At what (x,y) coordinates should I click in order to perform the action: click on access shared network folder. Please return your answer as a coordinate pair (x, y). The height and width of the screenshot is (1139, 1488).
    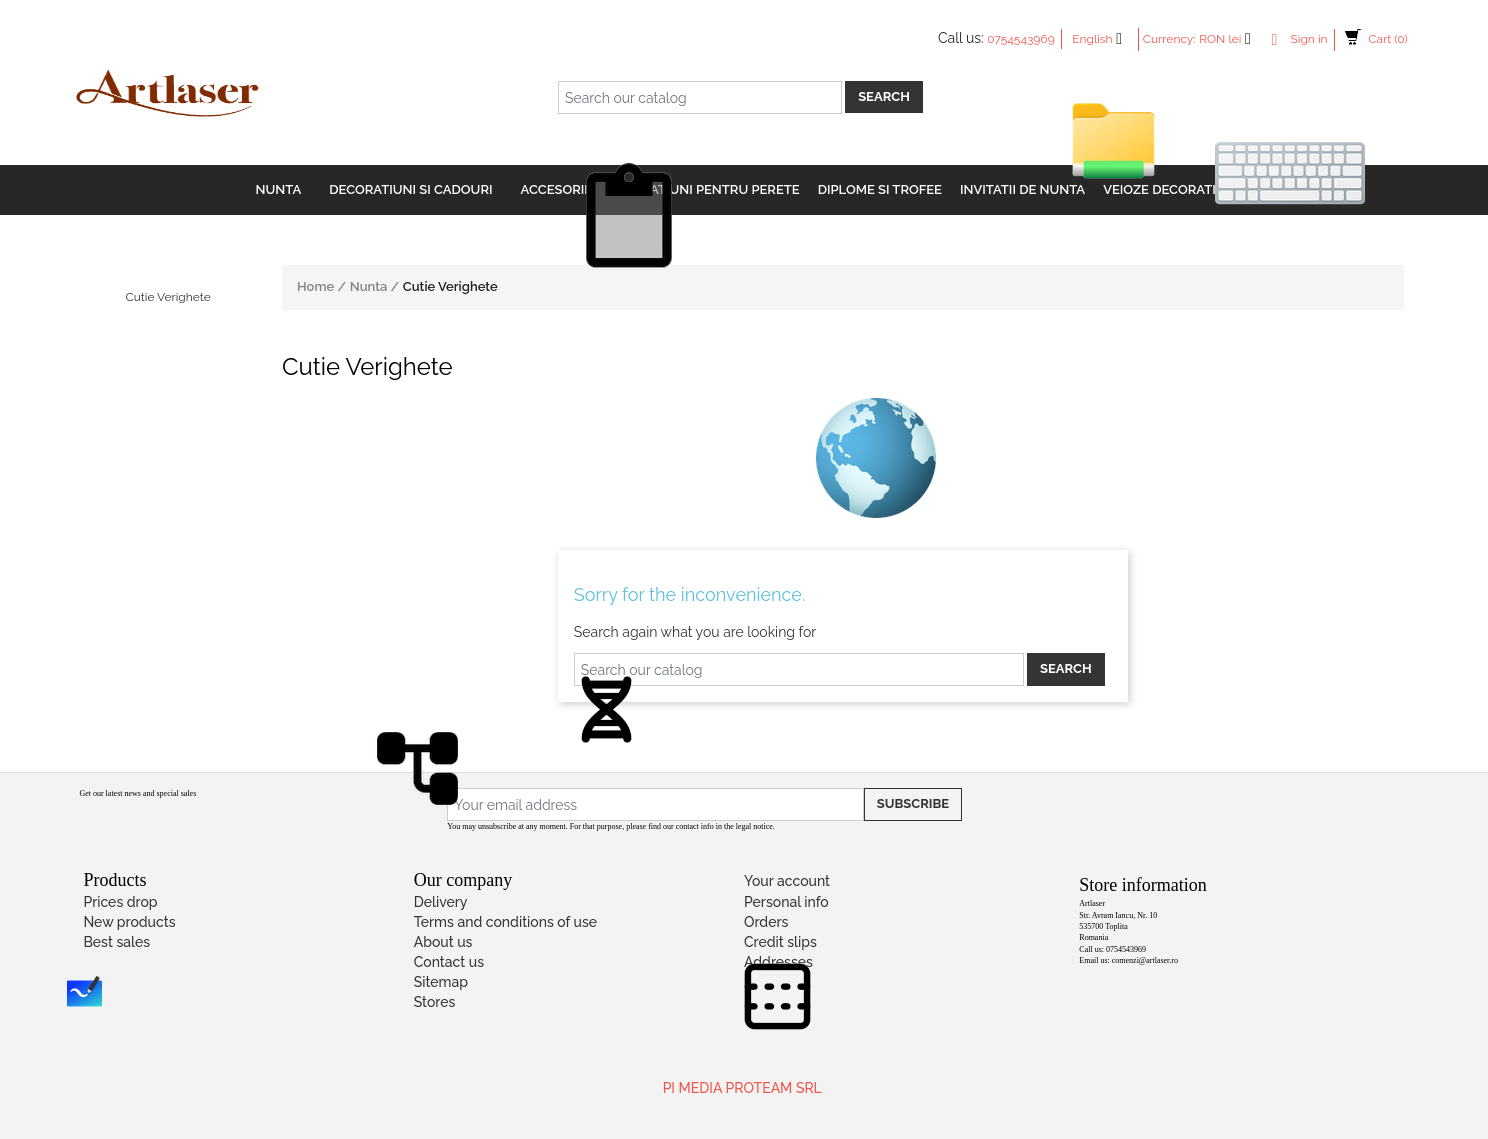
    Looking at the image, I should click on (1113, 137).